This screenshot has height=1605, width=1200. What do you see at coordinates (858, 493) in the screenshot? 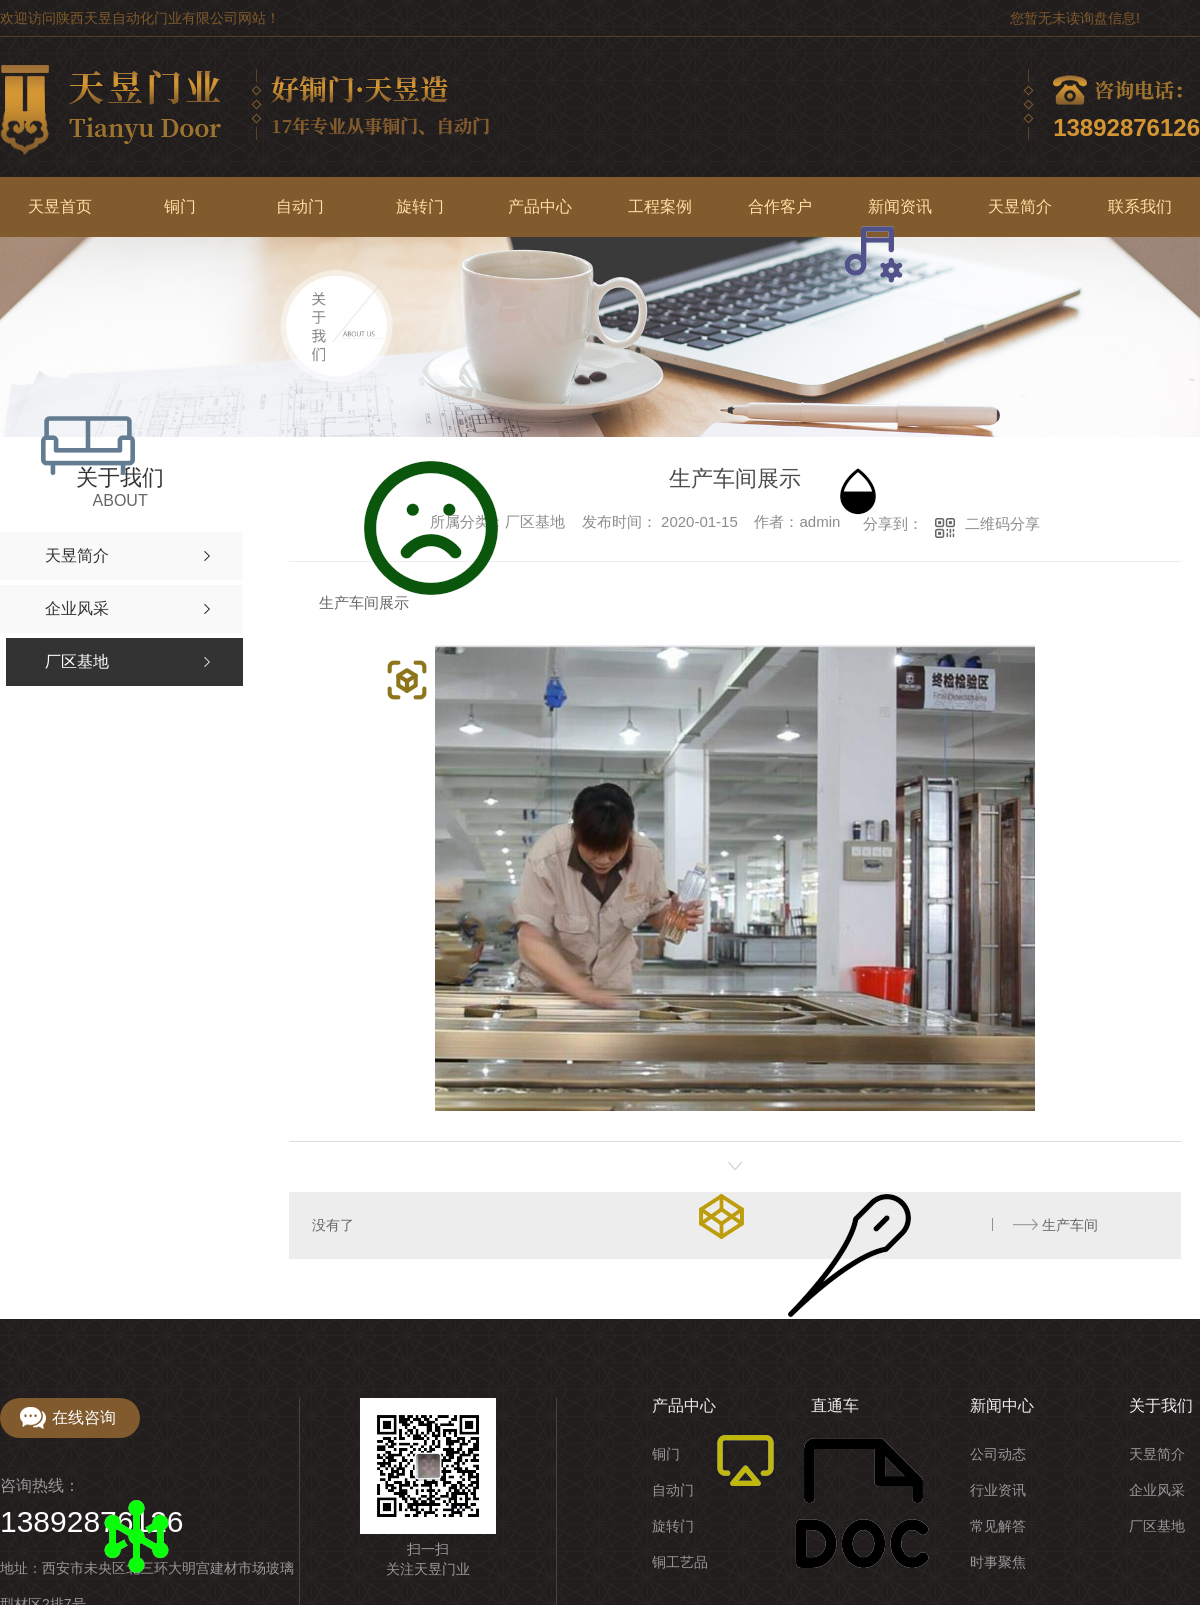
I see `adjust water or liquid fill level` at bounding box center [858, 493].